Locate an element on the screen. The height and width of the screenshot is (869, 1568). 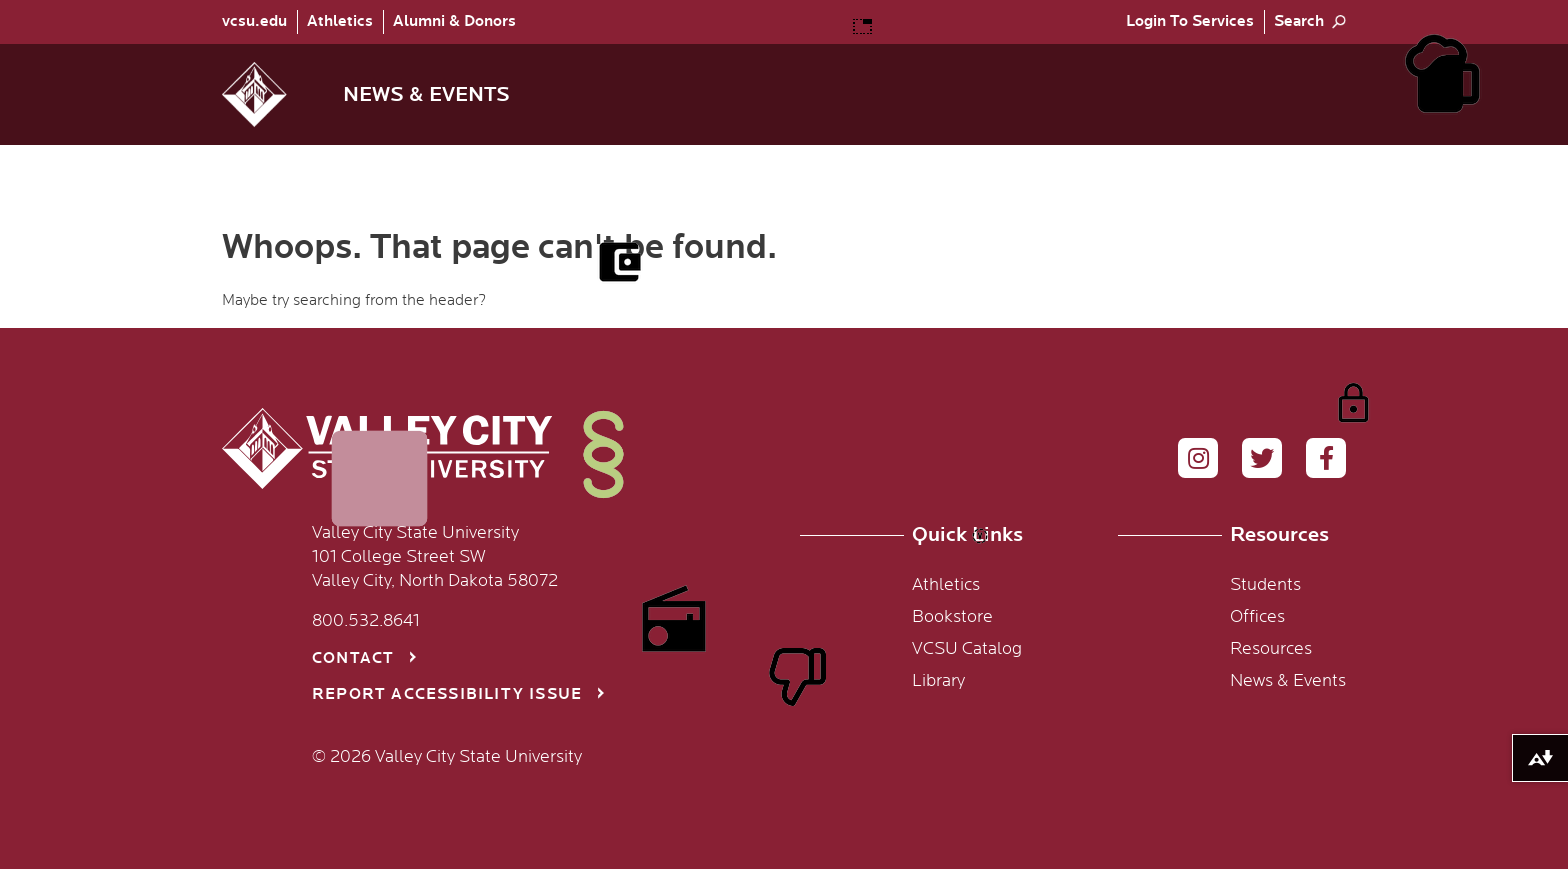
indicates a section break or divider in a document is located at coordinates (603, 454).